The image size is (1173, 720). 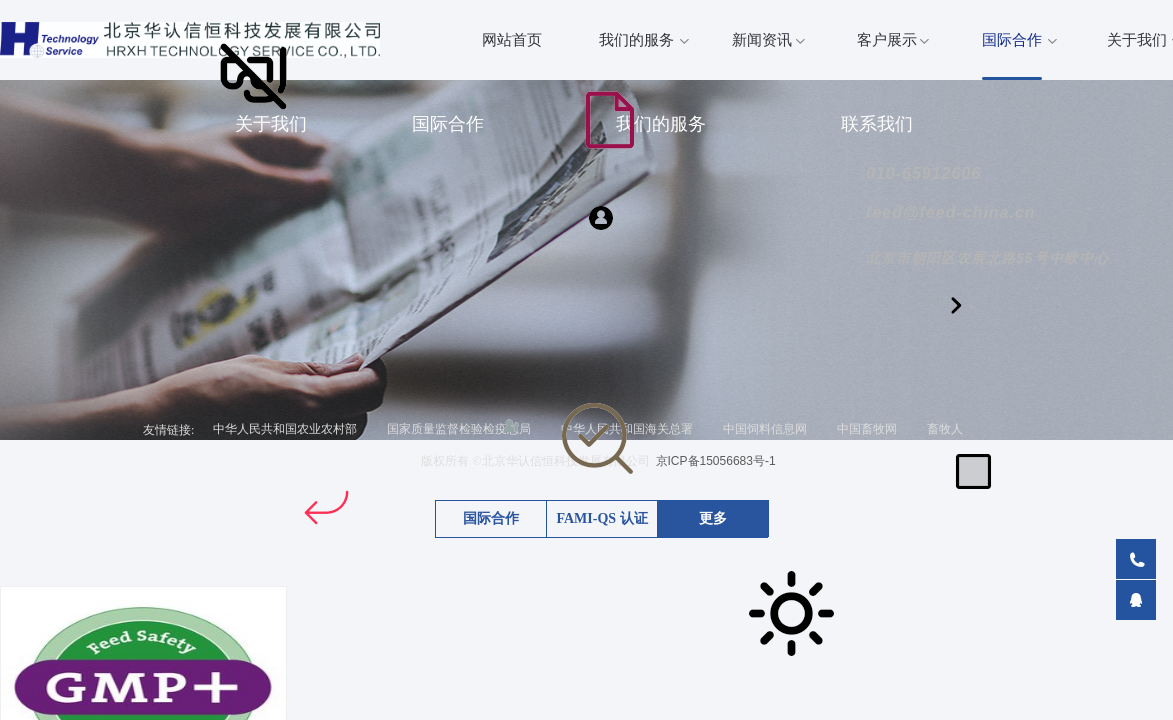 I want to click on reply to a message, so click(x=326, y=507).